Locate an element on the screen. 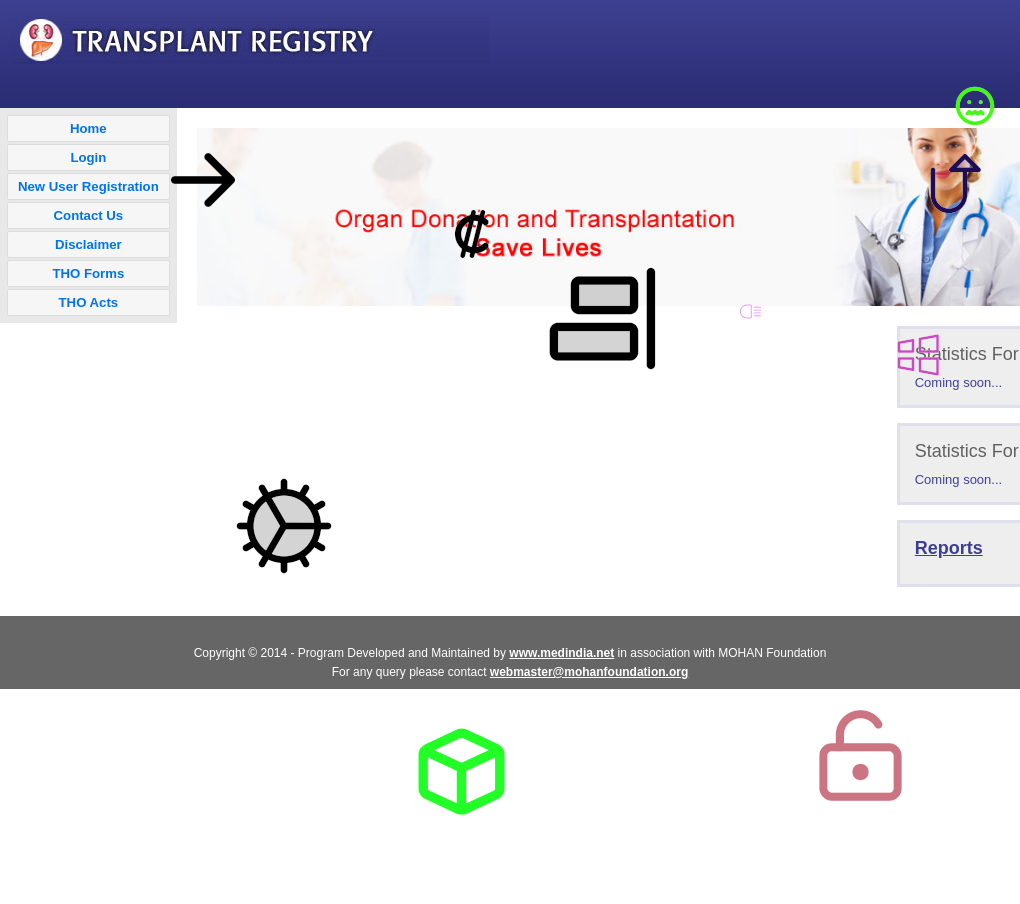 This screenshot has height=904, width=1020. unlock or access secured content is located at coordinates (860, 755).